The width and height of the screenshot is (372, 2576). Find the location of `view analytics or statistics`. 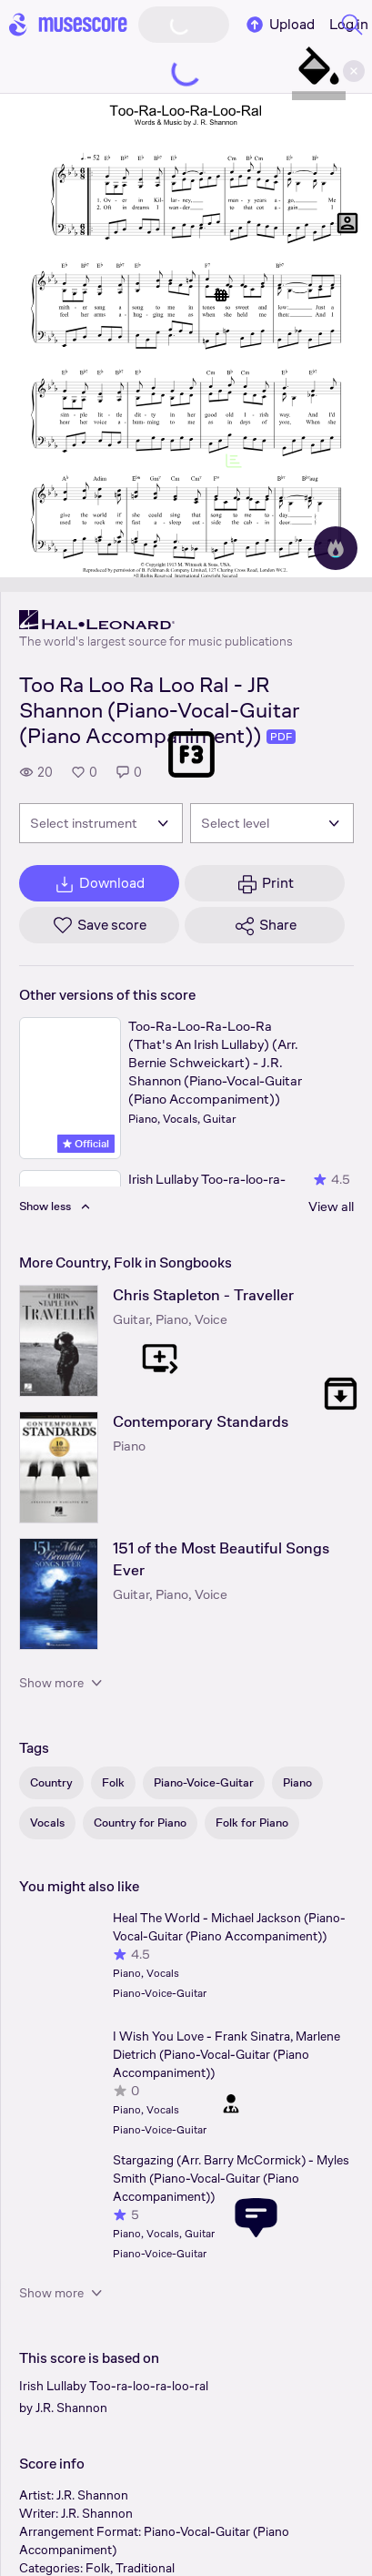

view analytics or statistics is located at coordinates (234, 461).